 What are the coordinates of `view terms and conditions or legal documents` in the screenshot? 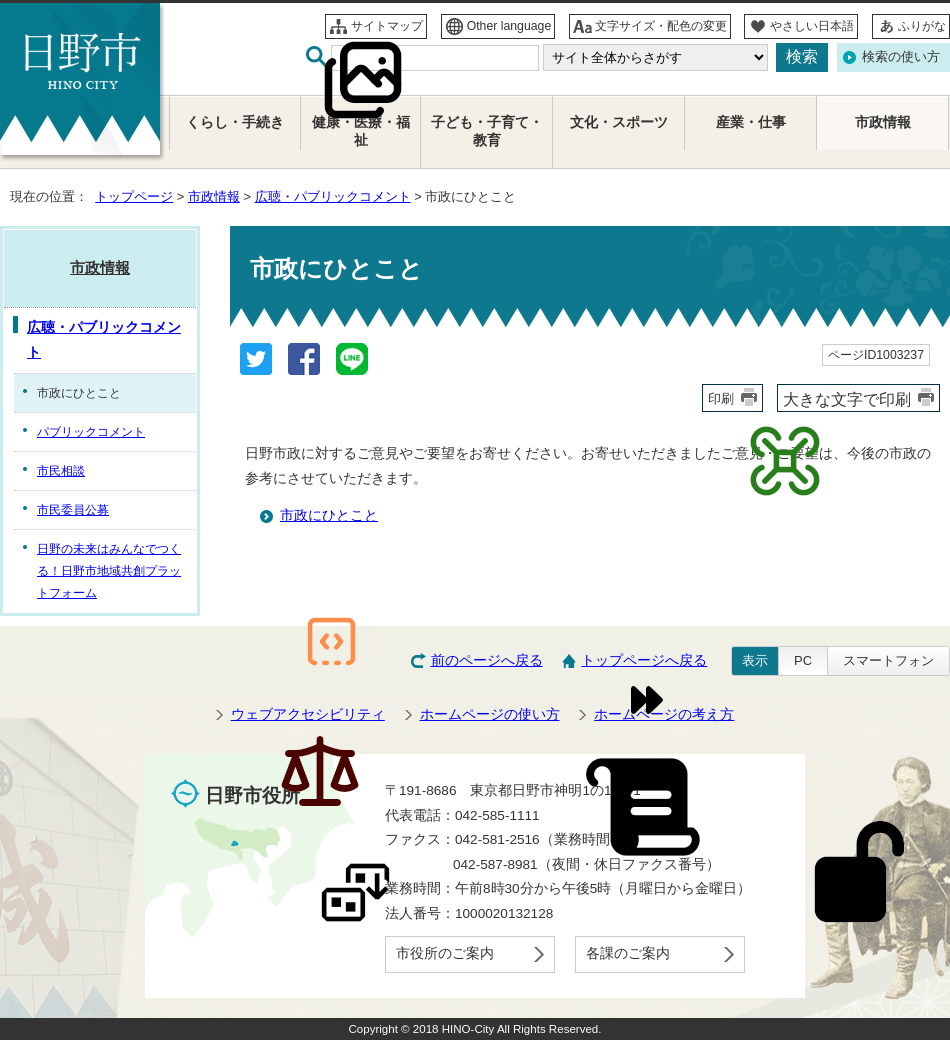 It's located at (647, 807).